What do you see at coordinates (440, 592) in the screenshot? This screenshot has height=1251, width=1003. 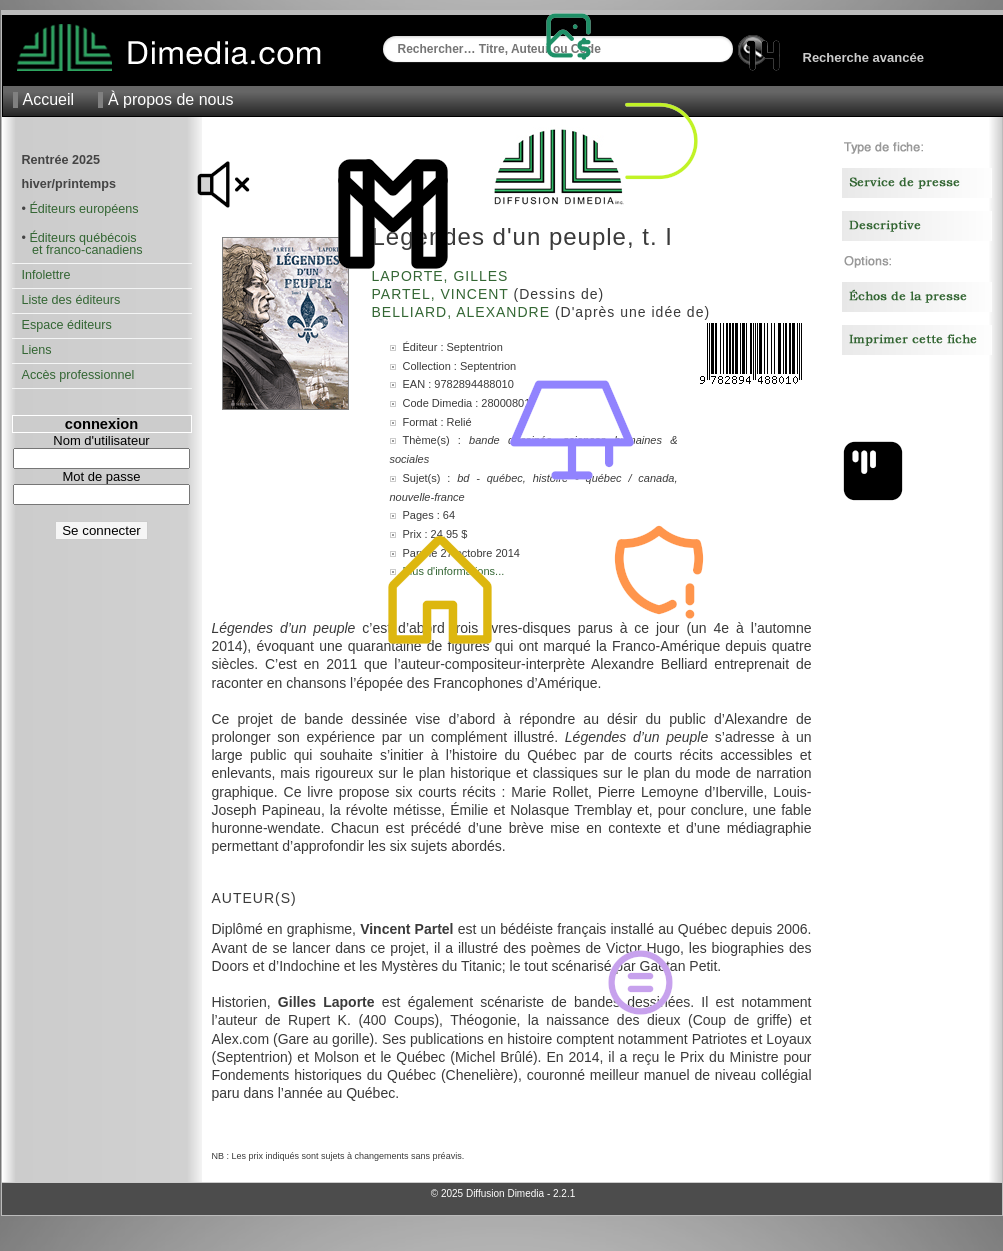 I see `navigate to home screen` at bounding box center [440, 592].